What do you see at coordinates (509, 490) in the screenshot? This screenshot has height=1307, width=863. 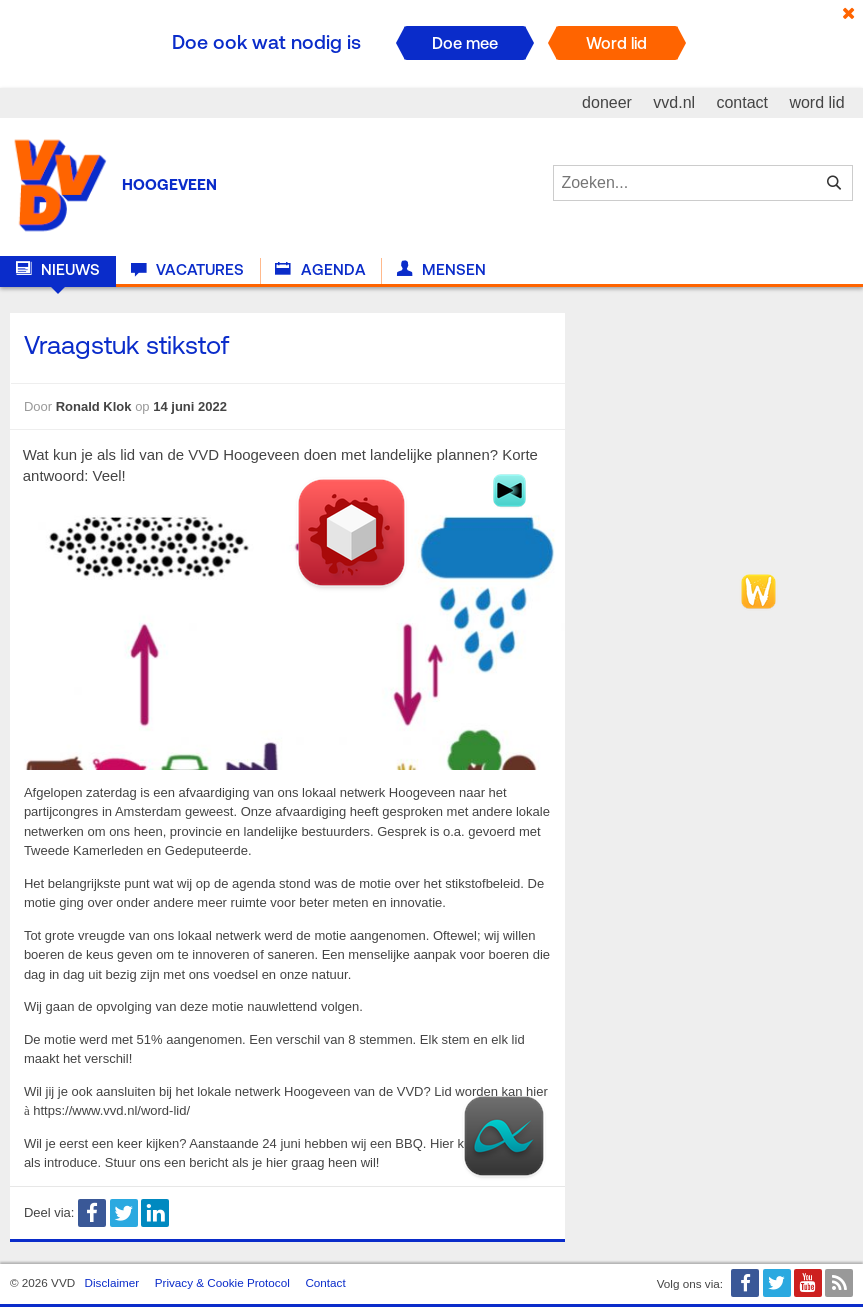 I see `open gitbutler version control app` at bounding box center [509, 490].